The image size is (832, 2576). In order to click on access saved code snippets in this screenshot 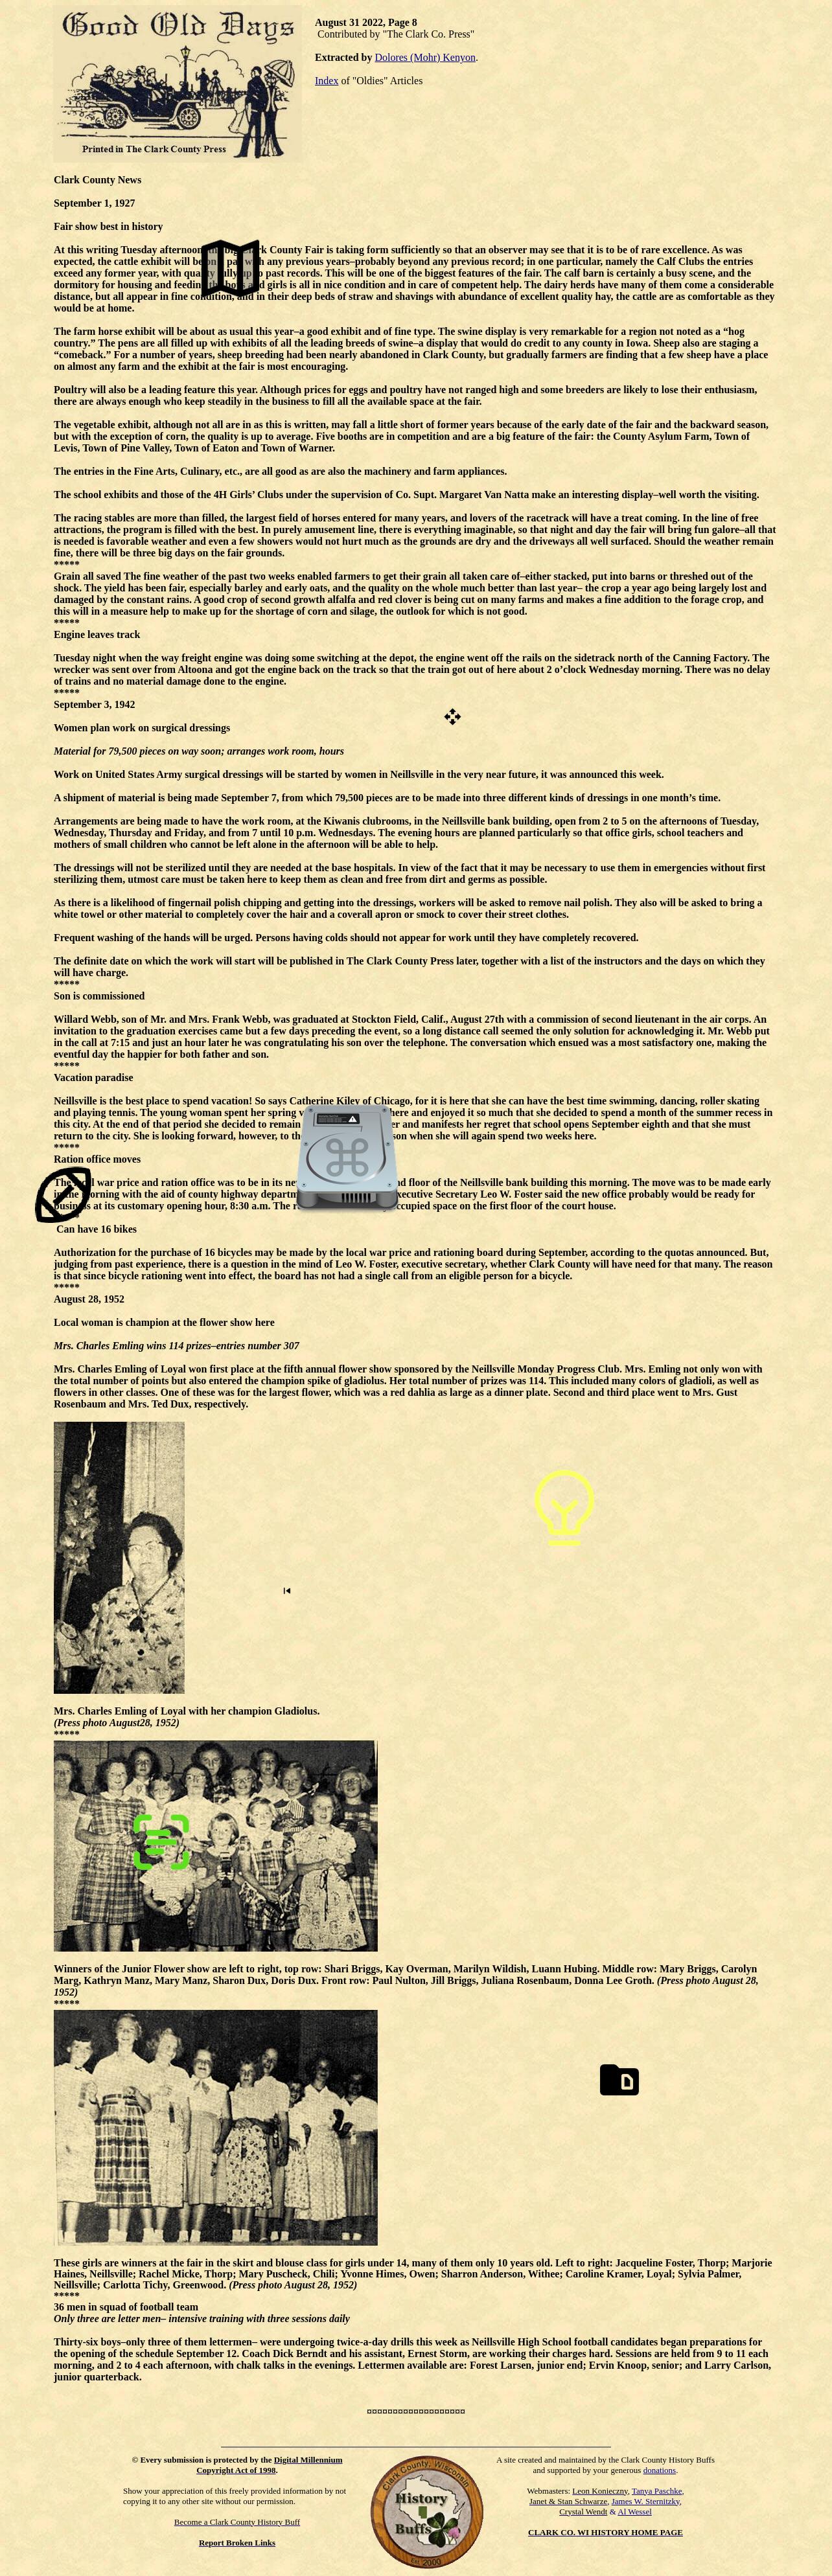, I will do `click(619, 2080)`.